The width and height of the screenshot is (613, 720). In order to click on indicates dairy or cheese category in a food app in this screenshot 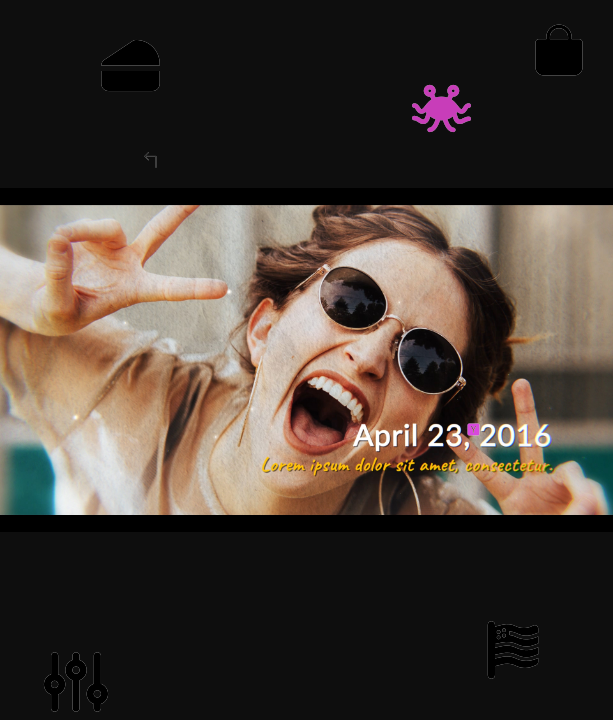, I will do `click(130, 65)`.